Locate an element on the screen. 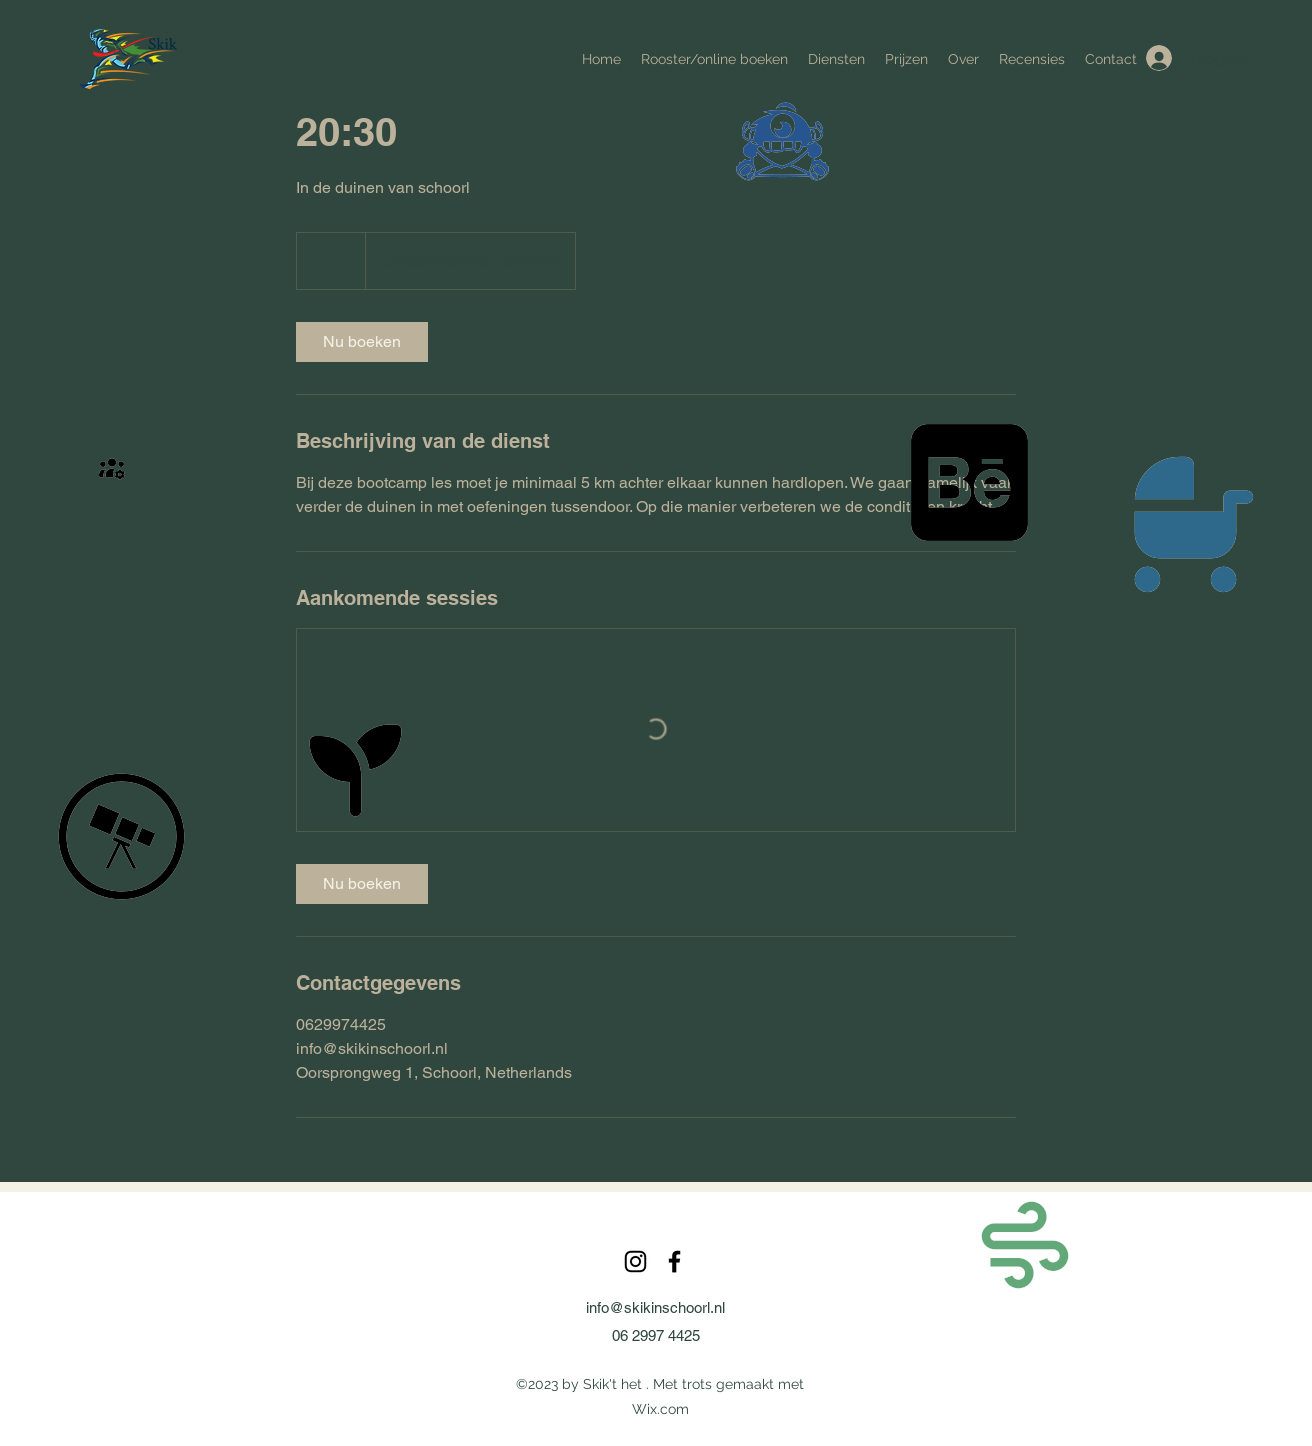  WPExplorer WordPress themes and resources logo is located at coordinates (121, 836).